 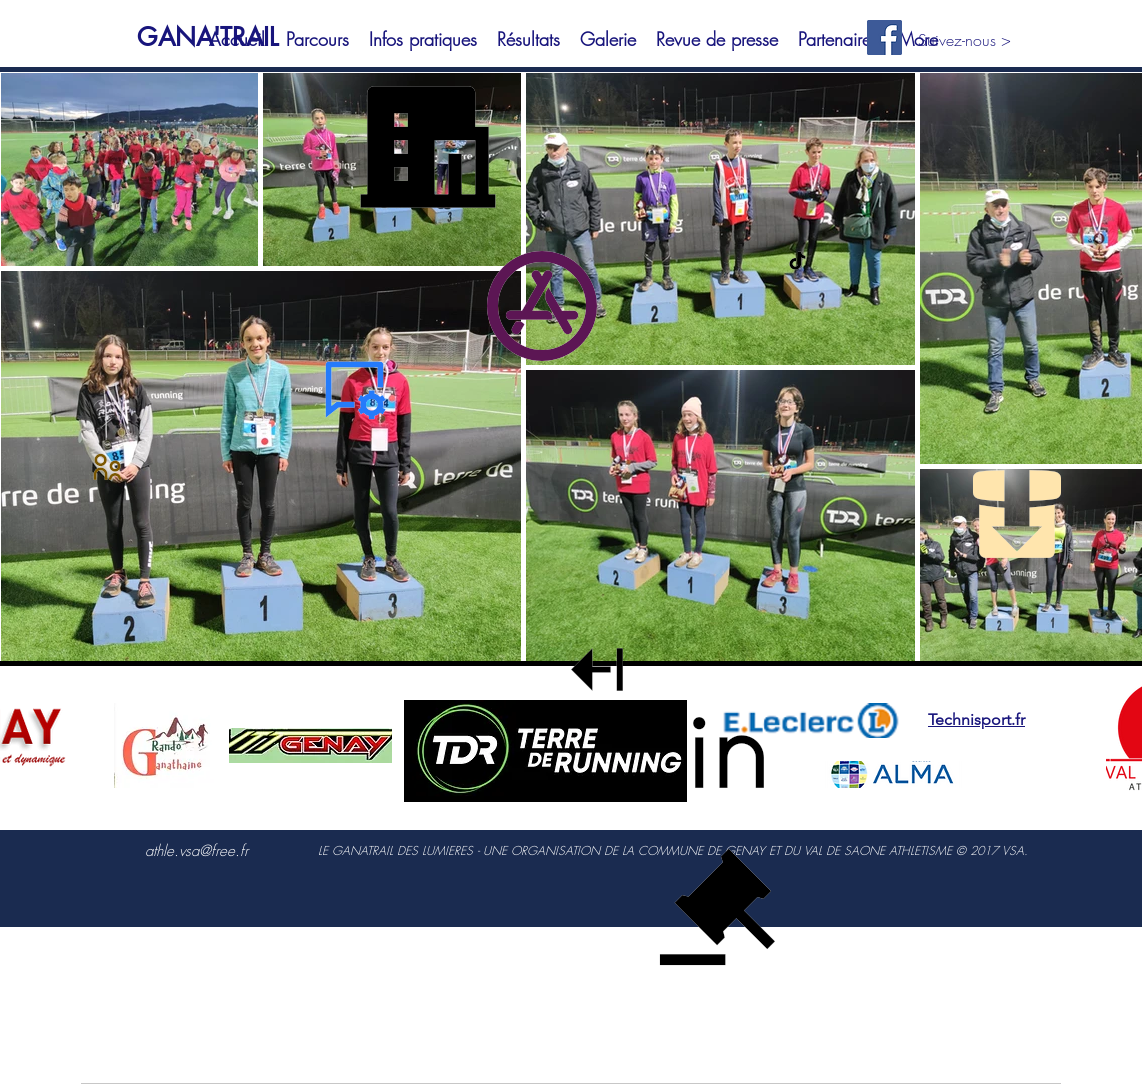 What do you see at coordinates (428, 147) in the screenshot?
I see `find nearby hotels or accommodations` at bounding box center [428, 147].